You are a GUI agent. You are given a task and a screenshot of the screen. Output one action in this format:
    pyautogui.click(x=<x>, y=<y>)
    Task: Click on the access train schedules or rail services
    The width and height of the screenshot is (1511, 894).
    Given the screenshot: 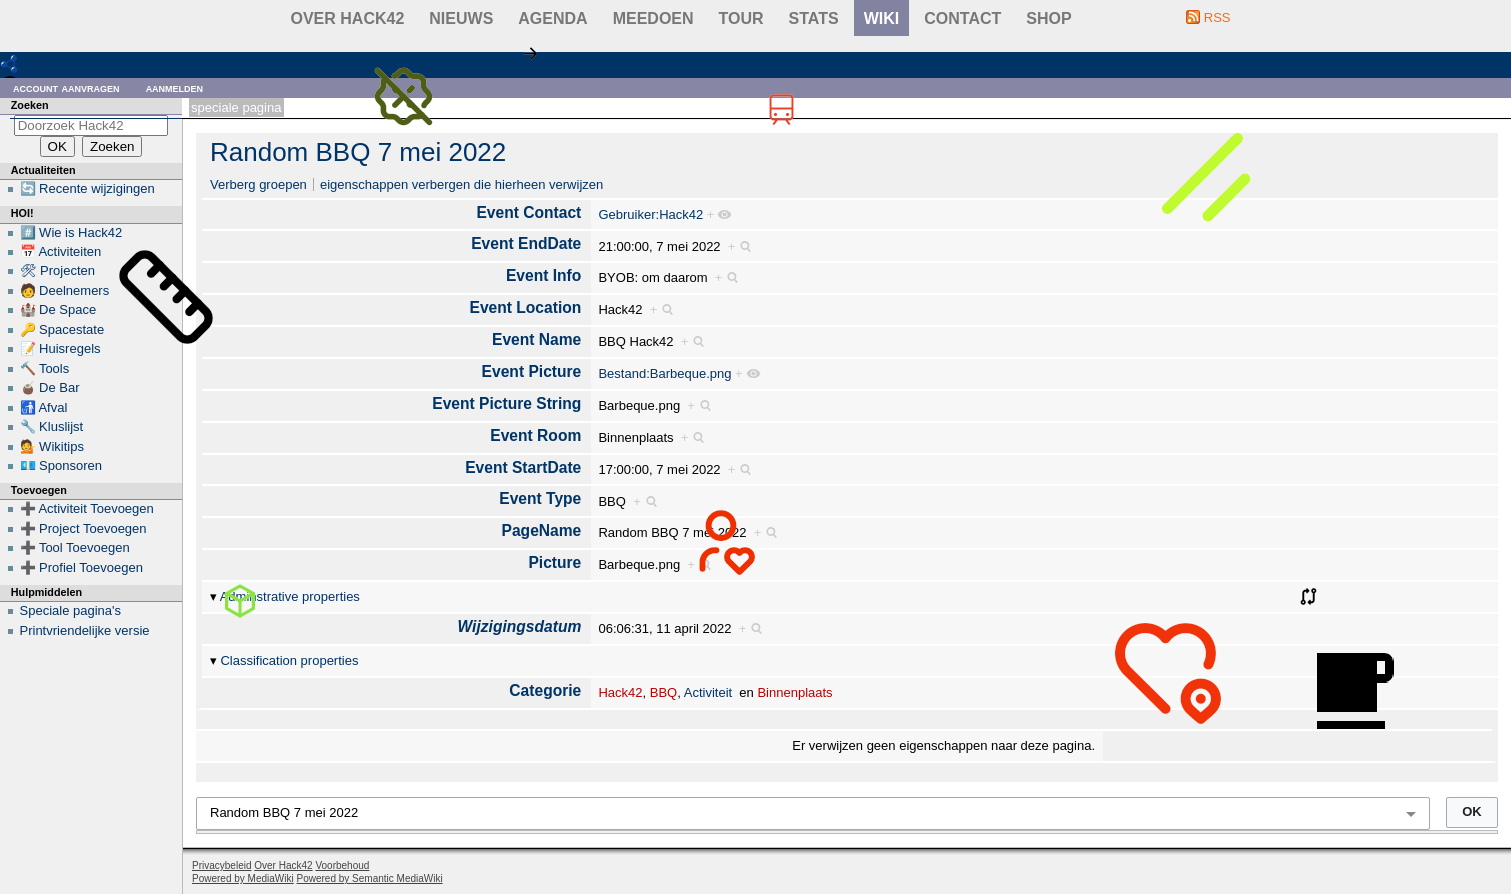 What is the action you would take?
    pyautogui.click(x=781, y=108)
    